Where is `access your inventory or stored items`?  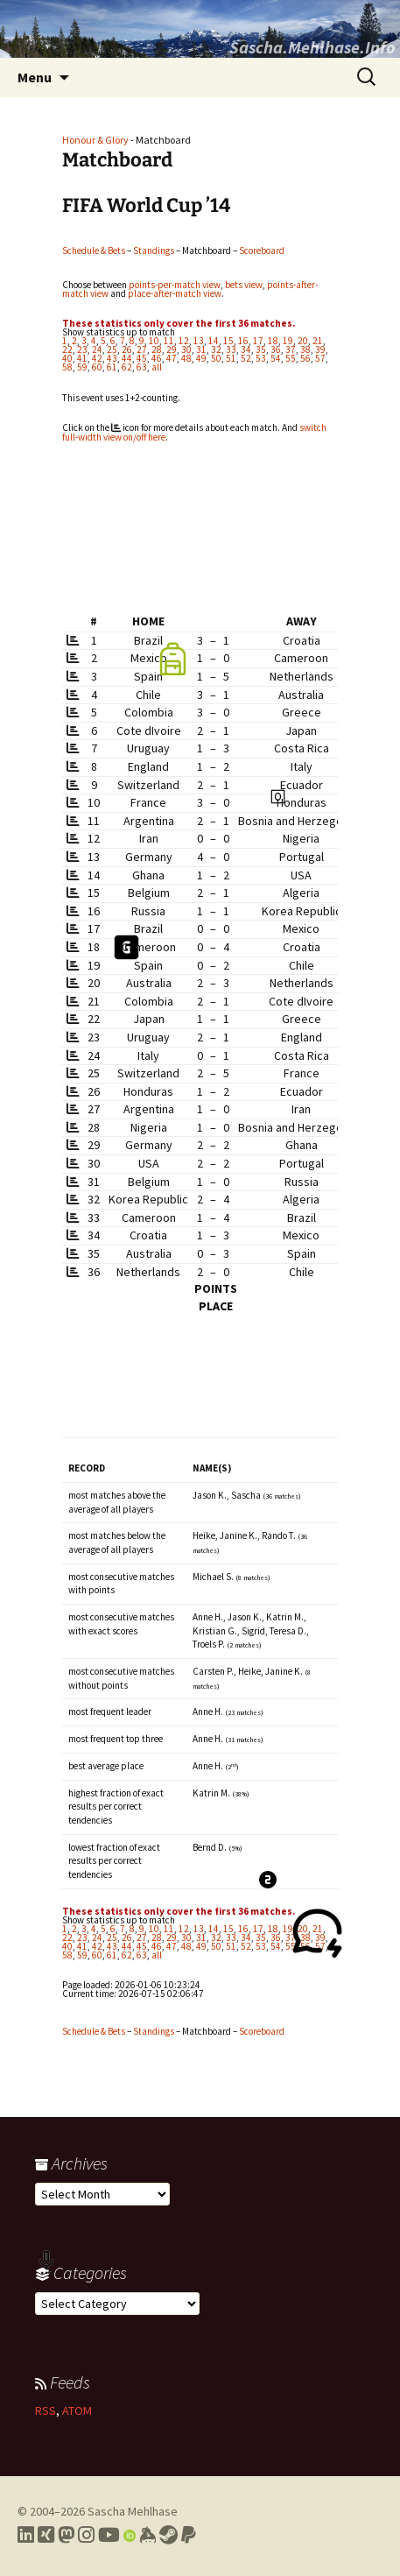 access your inventory or stored items is located at coordinates (172, 660).